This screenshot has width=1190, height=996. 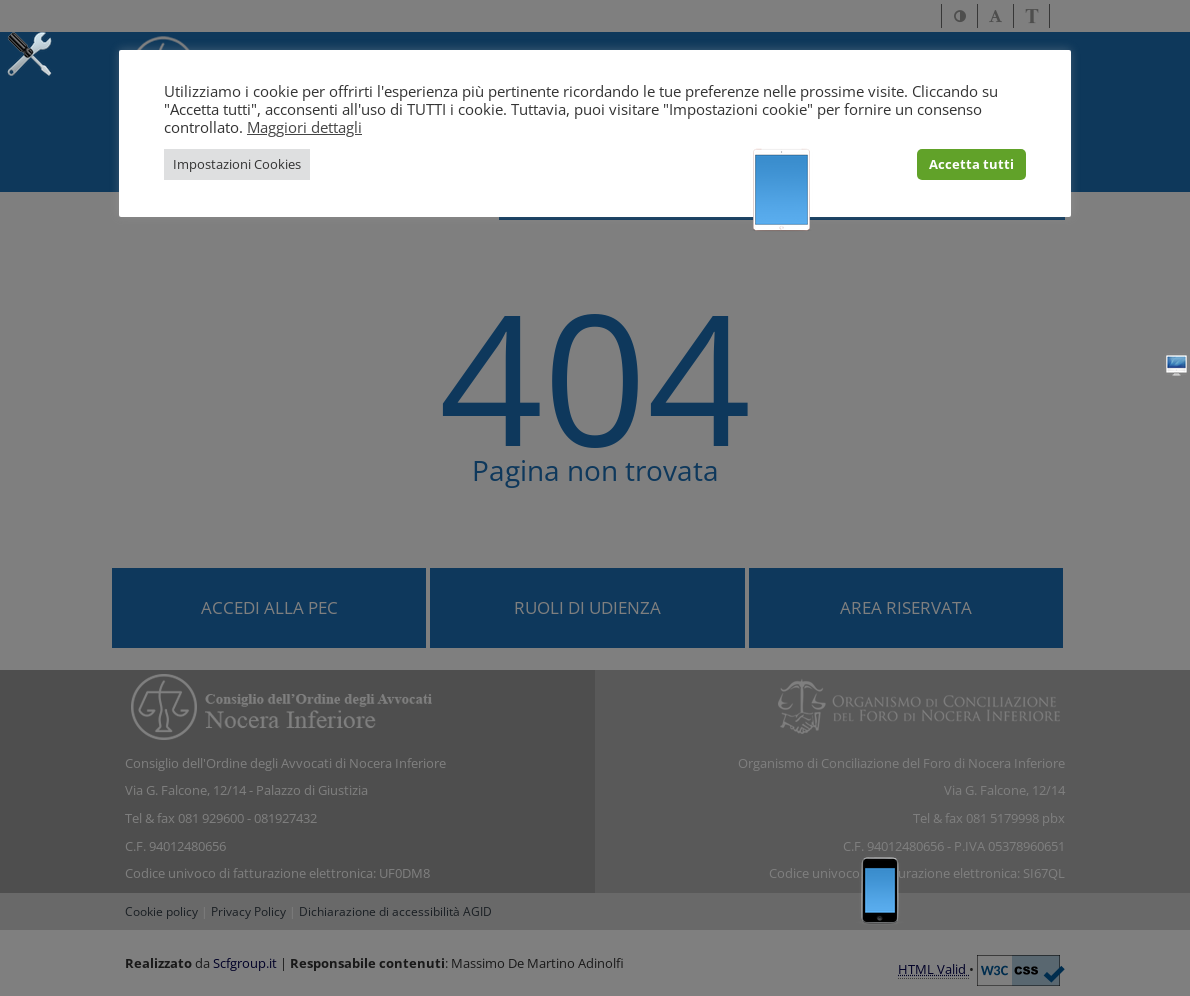 I want to click on iPad Pro device with cellular connectivity, so click(x=781, y=190).